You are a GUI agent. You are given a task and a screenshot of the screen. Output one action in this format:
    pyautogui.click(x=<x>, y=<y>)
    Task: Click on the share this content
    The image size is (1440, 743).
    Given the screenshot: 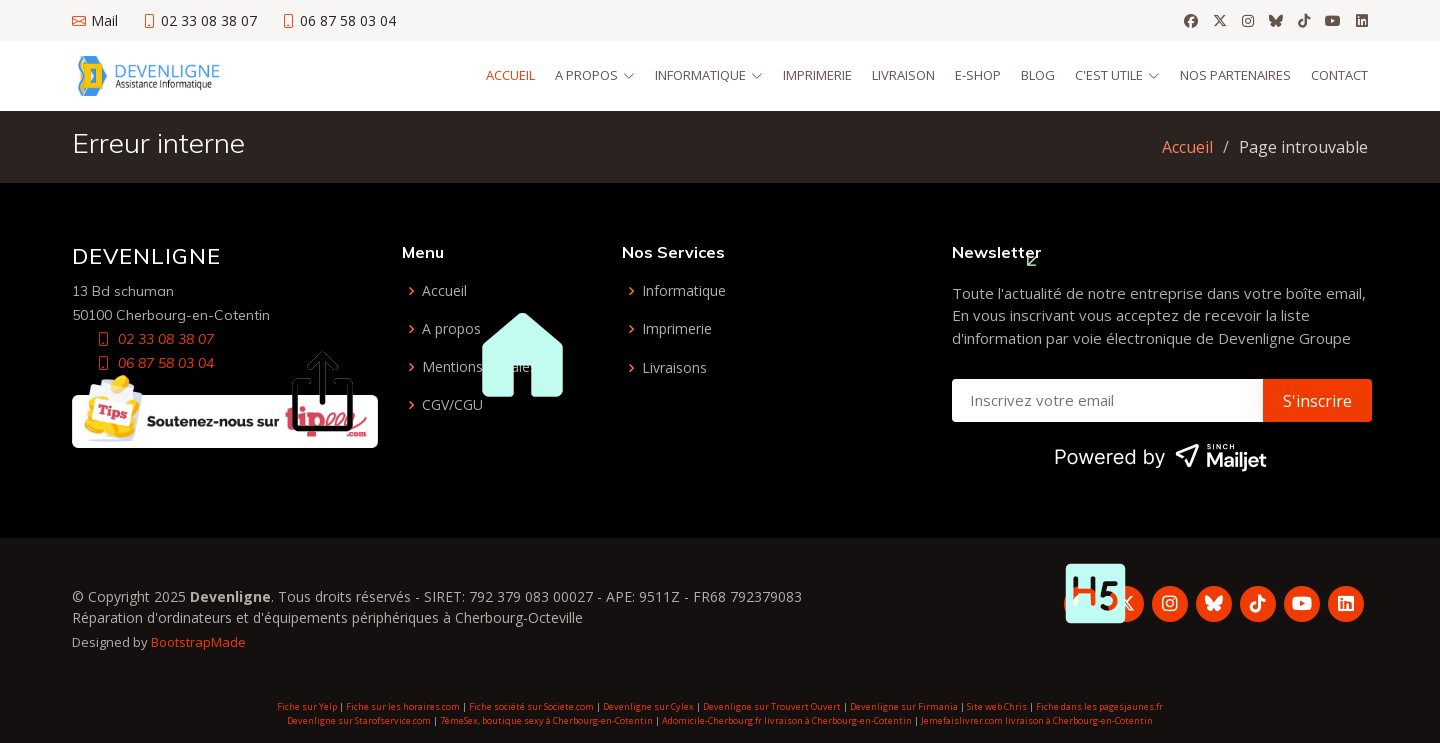 What is the action you would take?
    pyautogui.click(x=322, y=393)
    